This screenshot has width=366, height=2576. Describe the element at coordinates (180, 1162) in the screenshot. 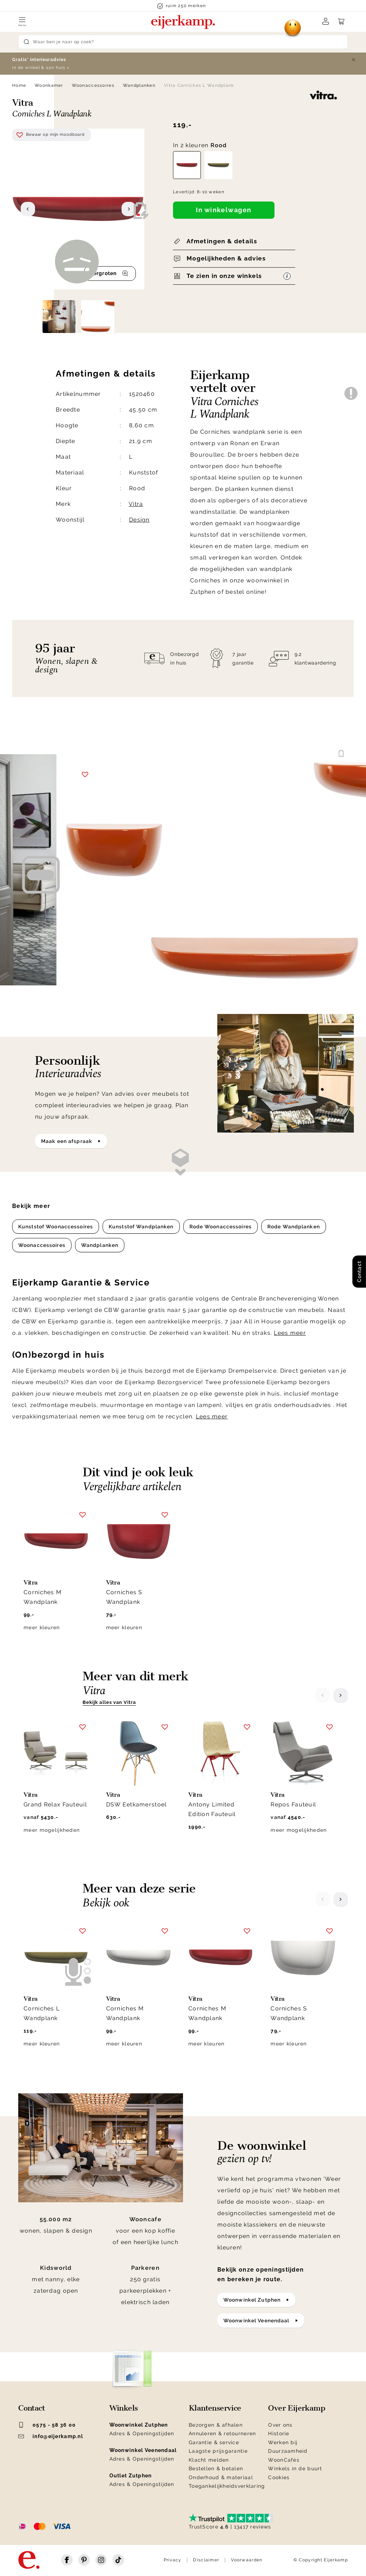

I see `insert an object or 3D element into the document` at that location.